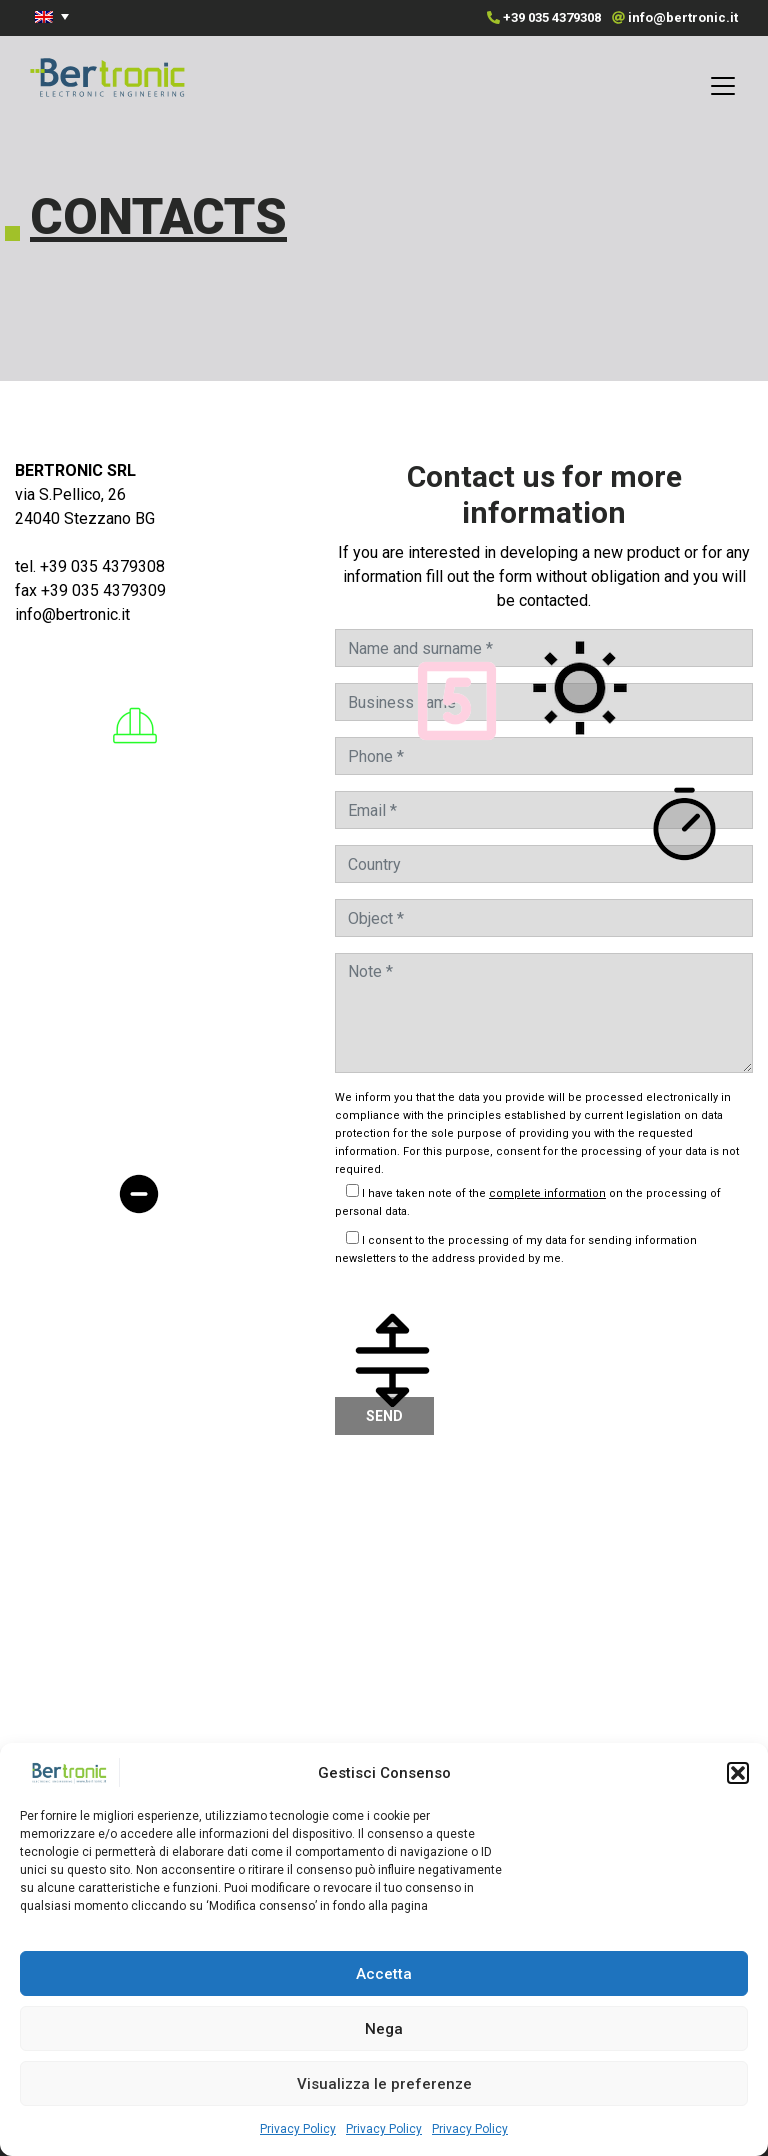 This screenshot has width=768, height=2156. Describe the element at coordinates (580, 690) in the screenshot. I see `toggle light mode or bright theme` at that location.